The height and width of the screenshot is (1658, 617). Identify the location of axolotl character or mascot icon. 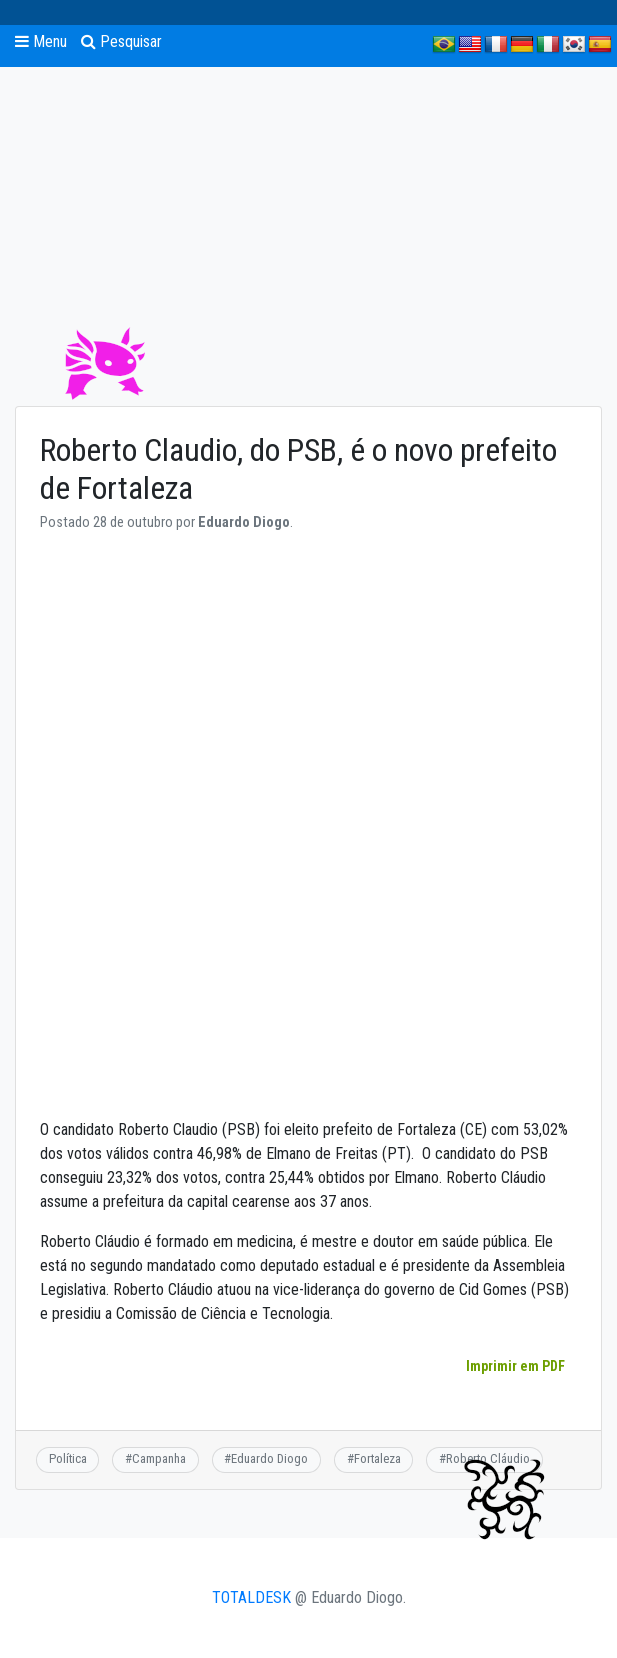
(105, 360).